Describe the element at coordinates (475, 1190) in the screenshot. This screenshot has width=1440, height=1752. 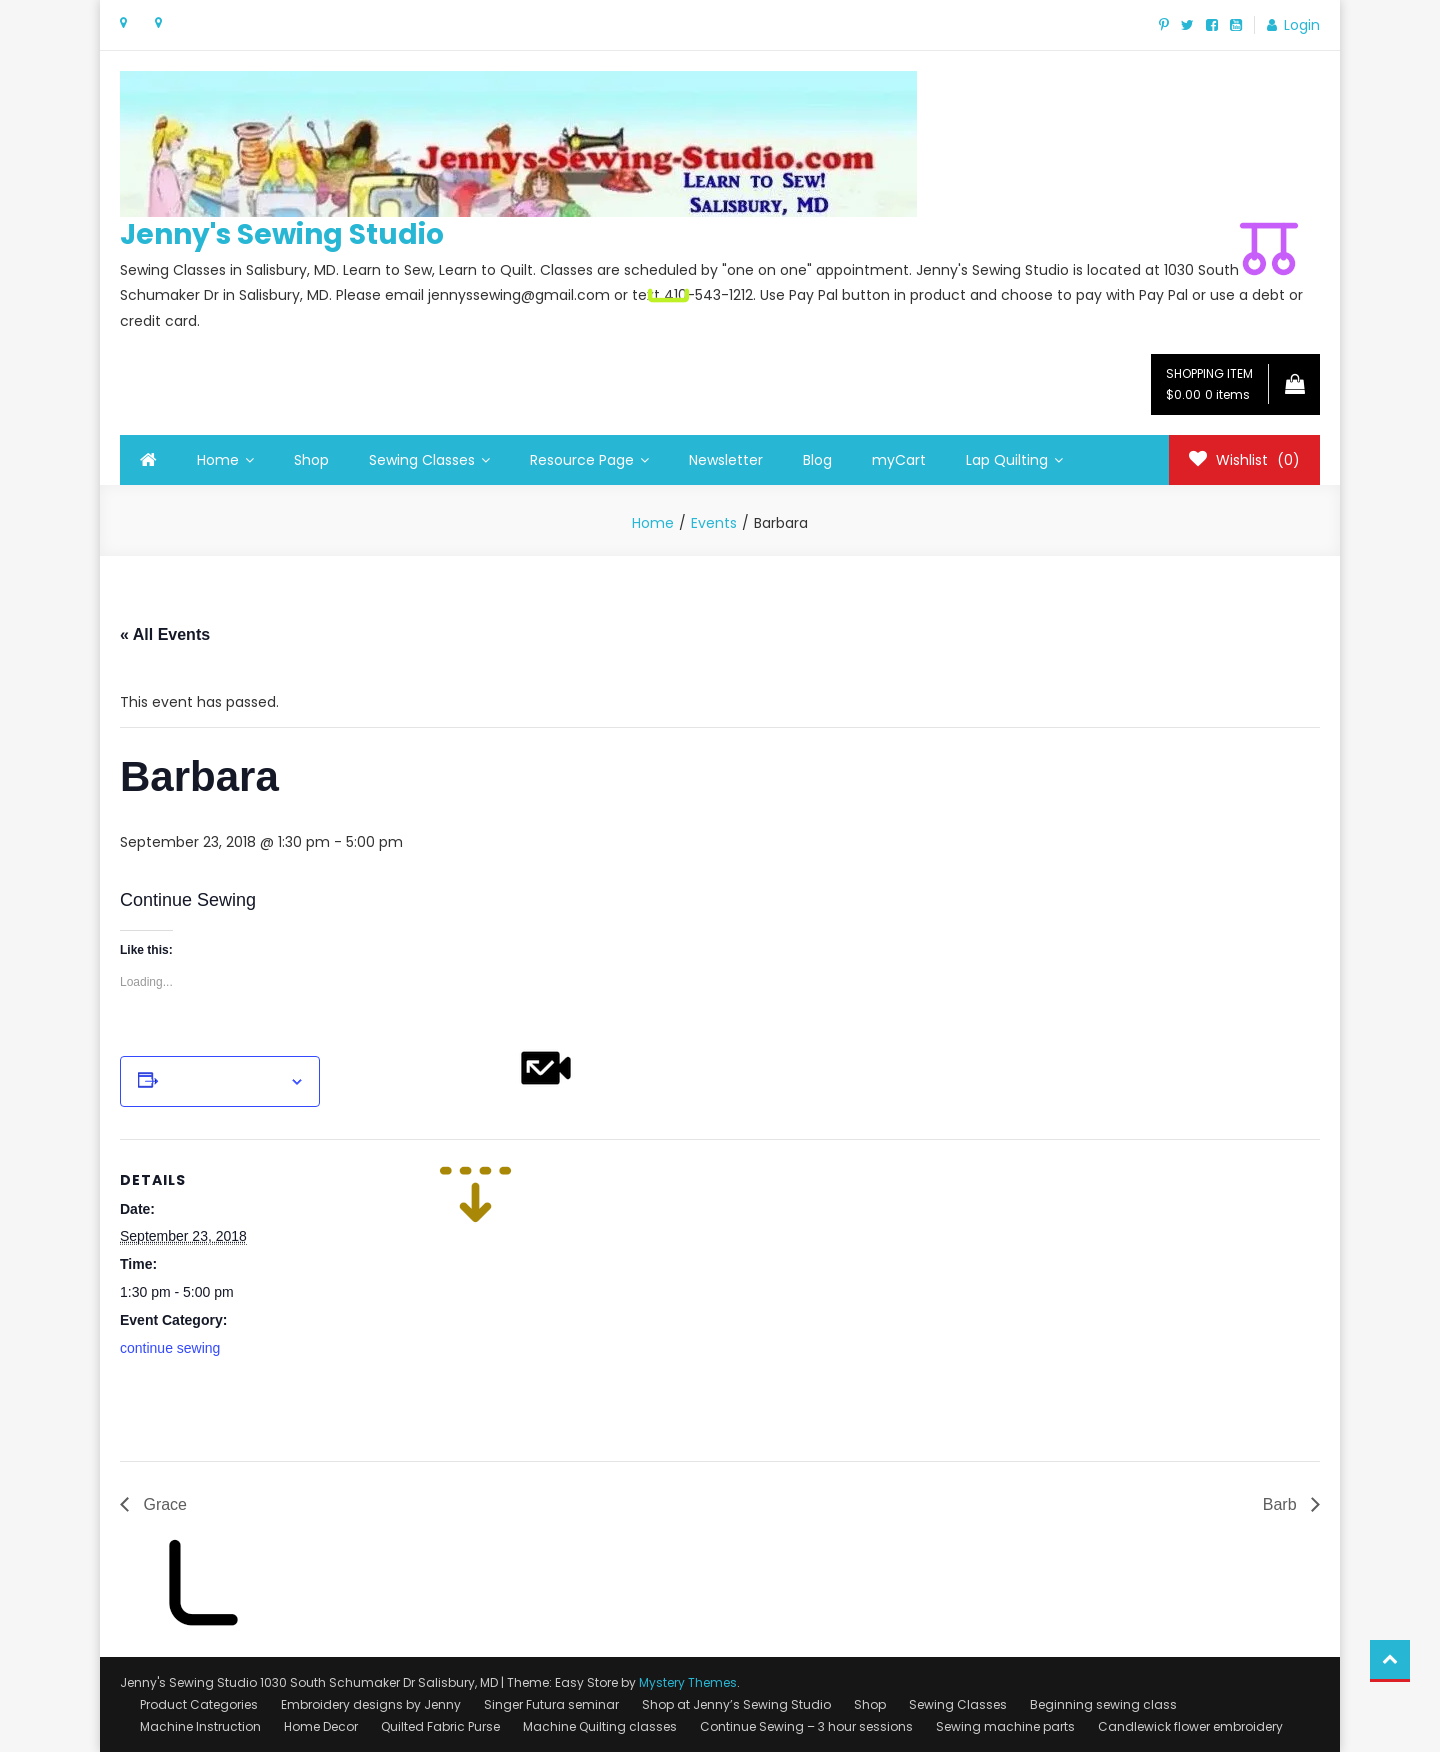
I see `expand collapsed content below` at that location.